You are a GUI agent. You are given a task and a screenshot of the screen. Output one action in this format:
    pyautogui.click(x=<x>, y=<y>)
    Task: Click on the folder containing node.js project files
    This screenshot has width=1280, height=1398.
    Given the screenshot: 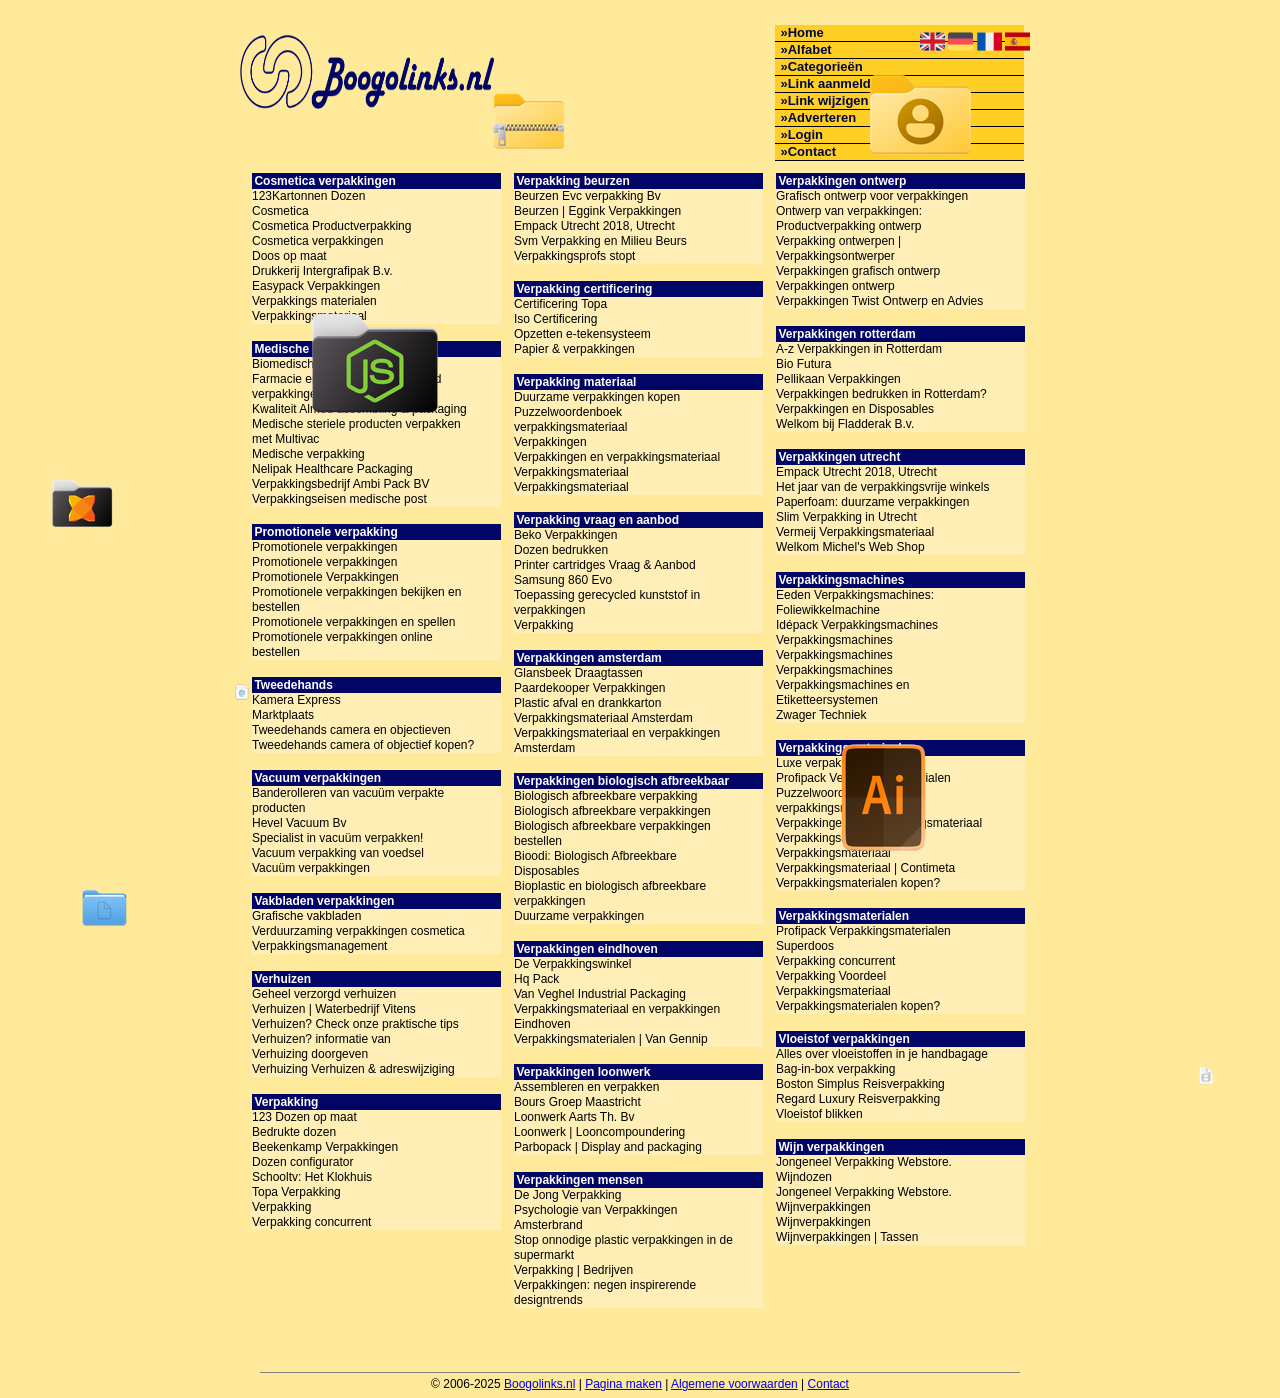 What is the action you would take?
    pyautogui.click(x=374, y=366)
    